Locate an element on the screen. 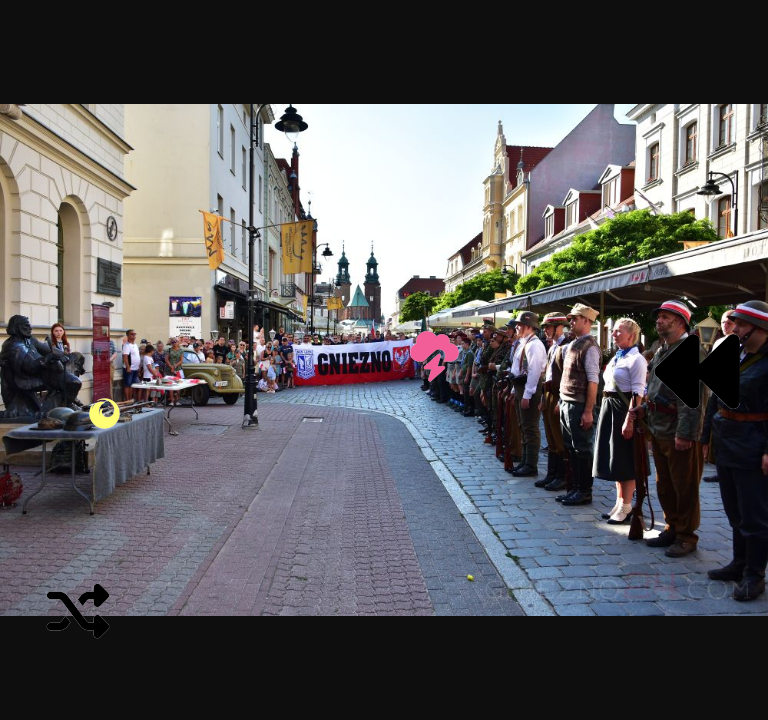  skip to previous track is located at coordinates (702, 371).